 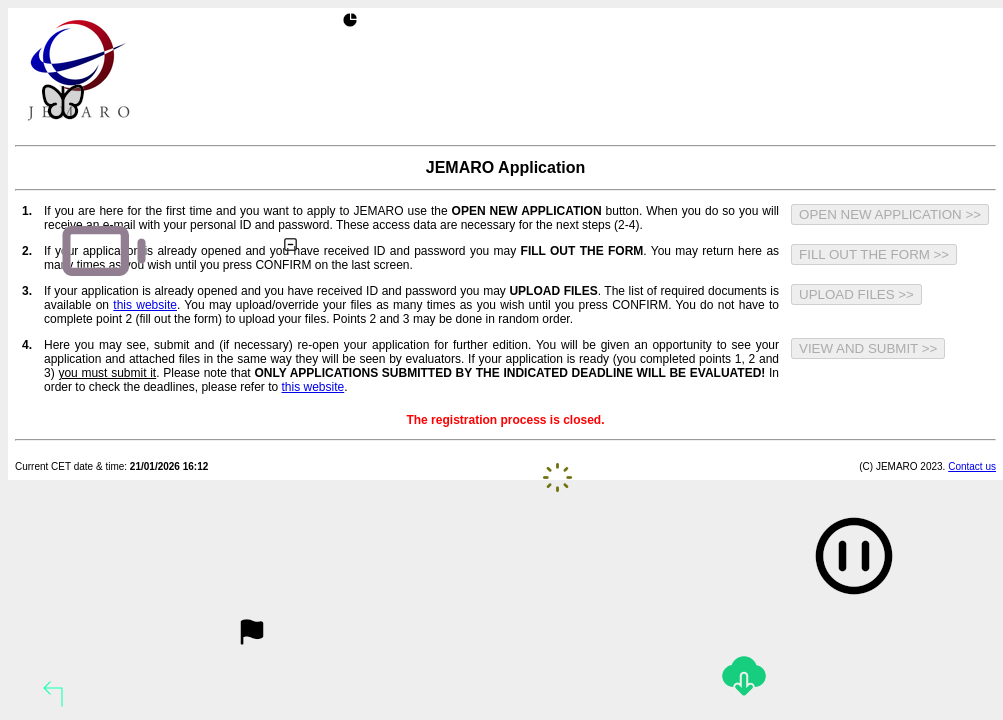 What do you see at coordinates (104, 251) in the screenshot?
I see `indicates current battery level` at bounding box center [104, 251].